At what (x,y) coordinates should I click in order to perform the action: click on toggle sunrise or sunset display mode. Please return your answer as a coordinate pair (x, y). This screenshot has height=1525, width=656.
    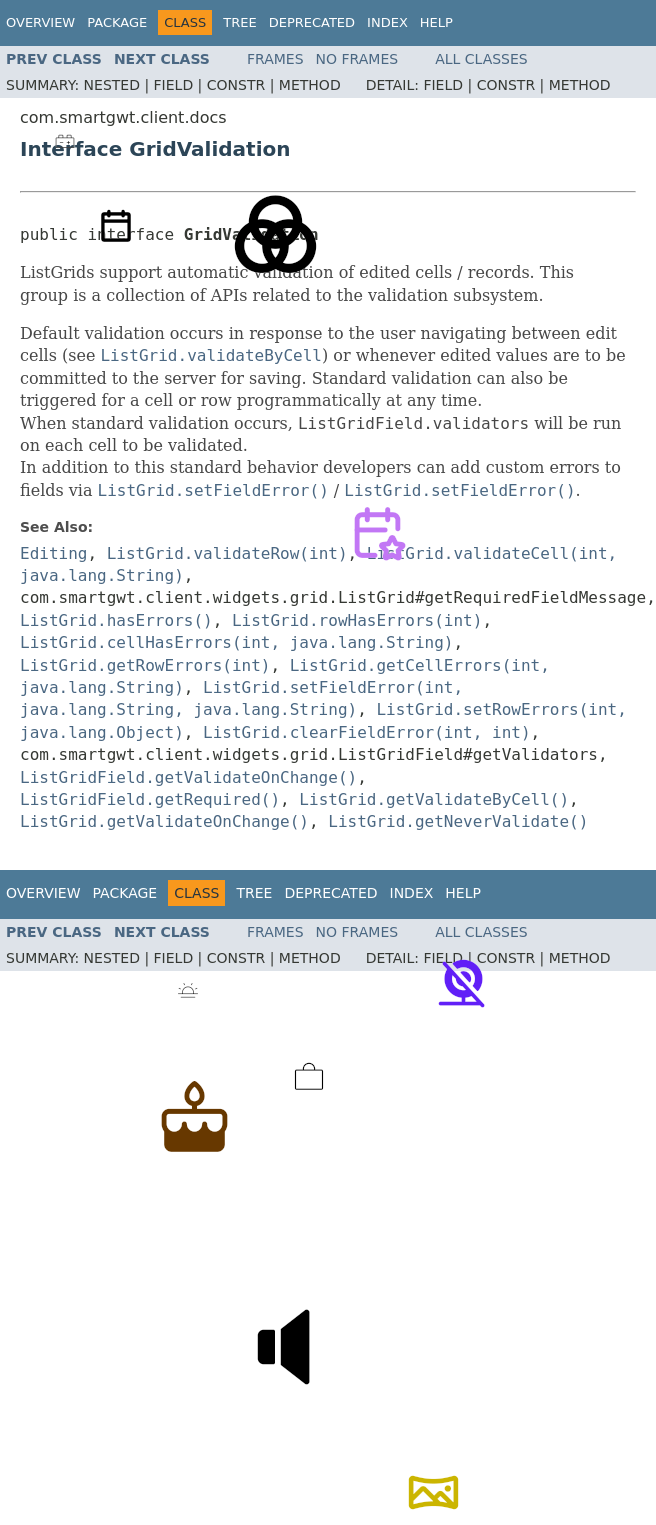
    Looking at the image, I should click on (188, 991).